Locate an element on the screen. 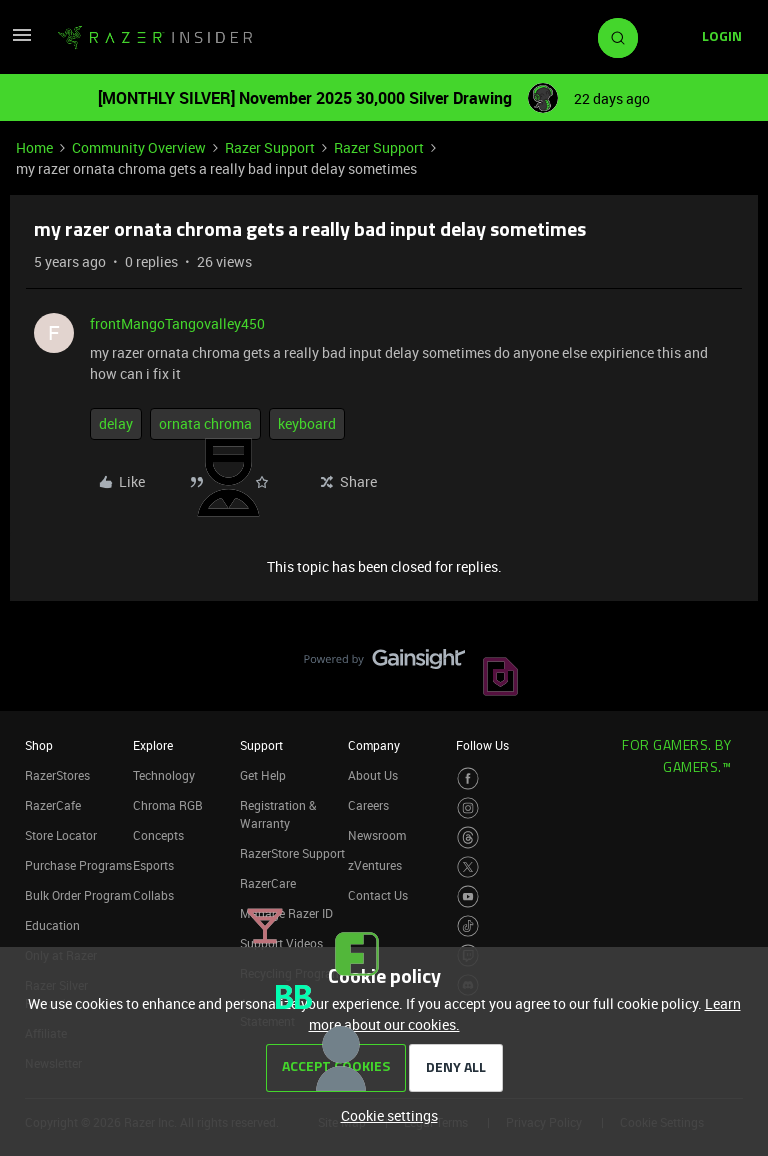  open the BookBub app is located at coordinates (294, 997).